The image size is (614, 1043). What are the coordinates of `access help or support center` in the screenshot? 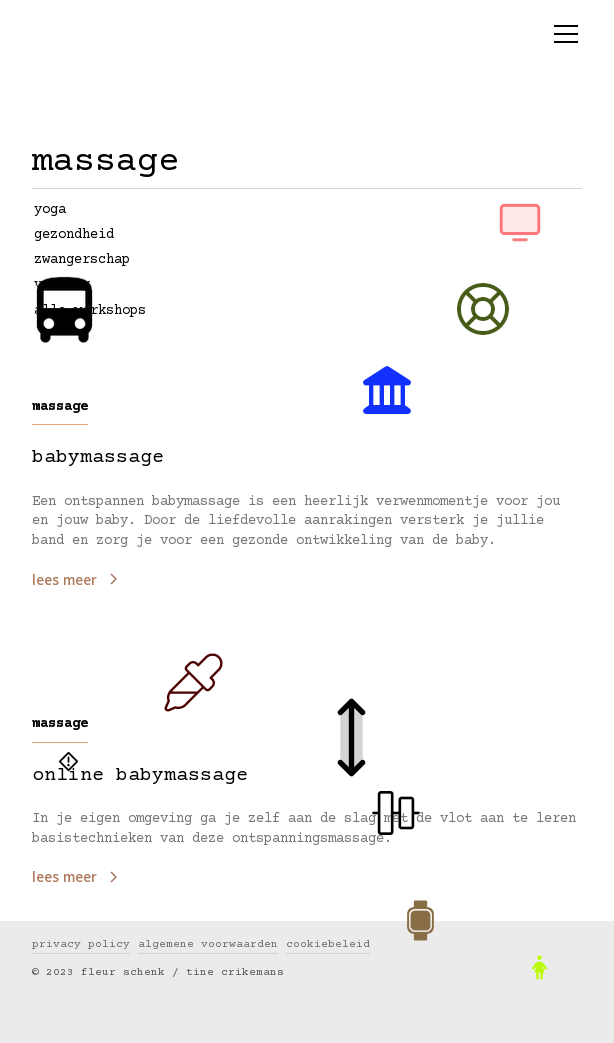 It's located at (483, 309).